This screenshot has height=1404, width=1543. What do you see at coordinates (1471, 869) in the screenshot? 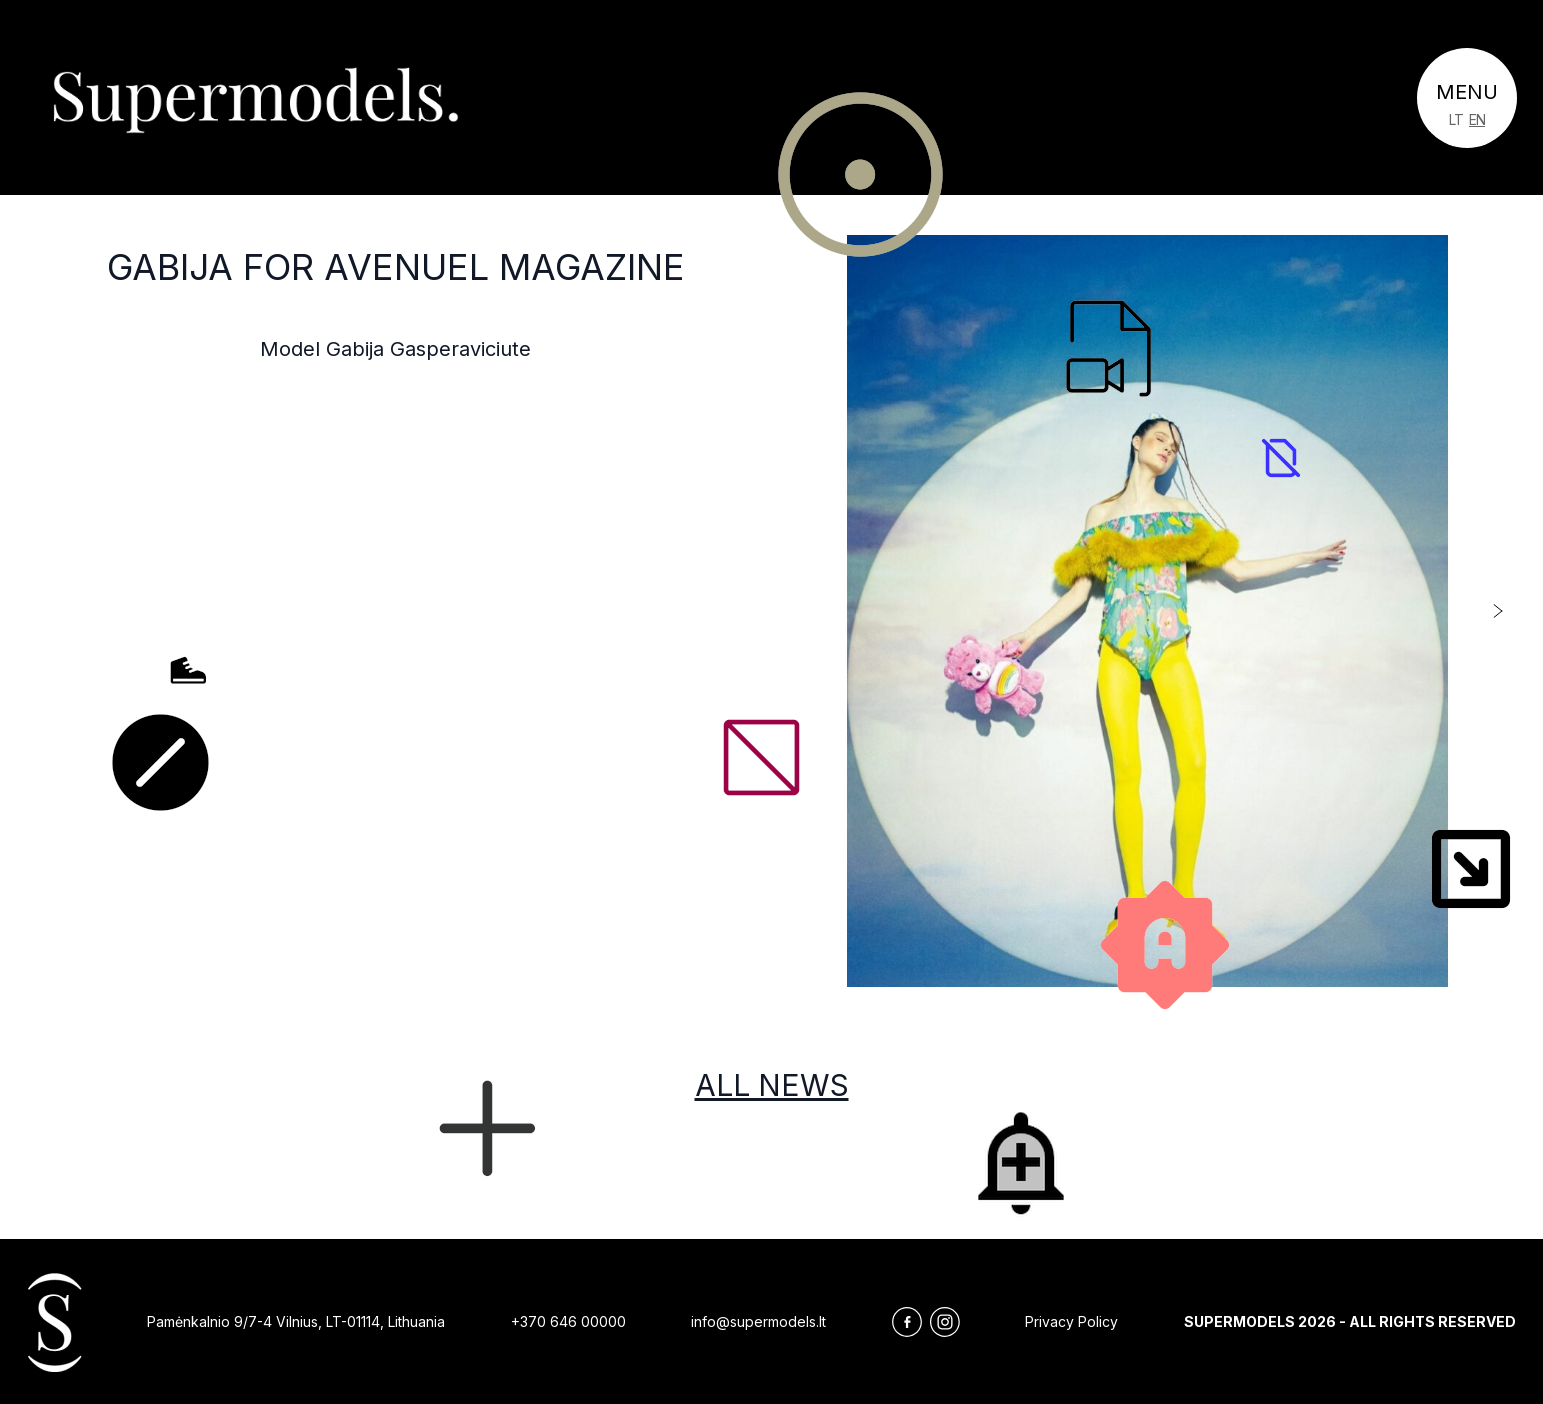
I see `navigate to the bottom-right section` at bounding box center [1471, 869].